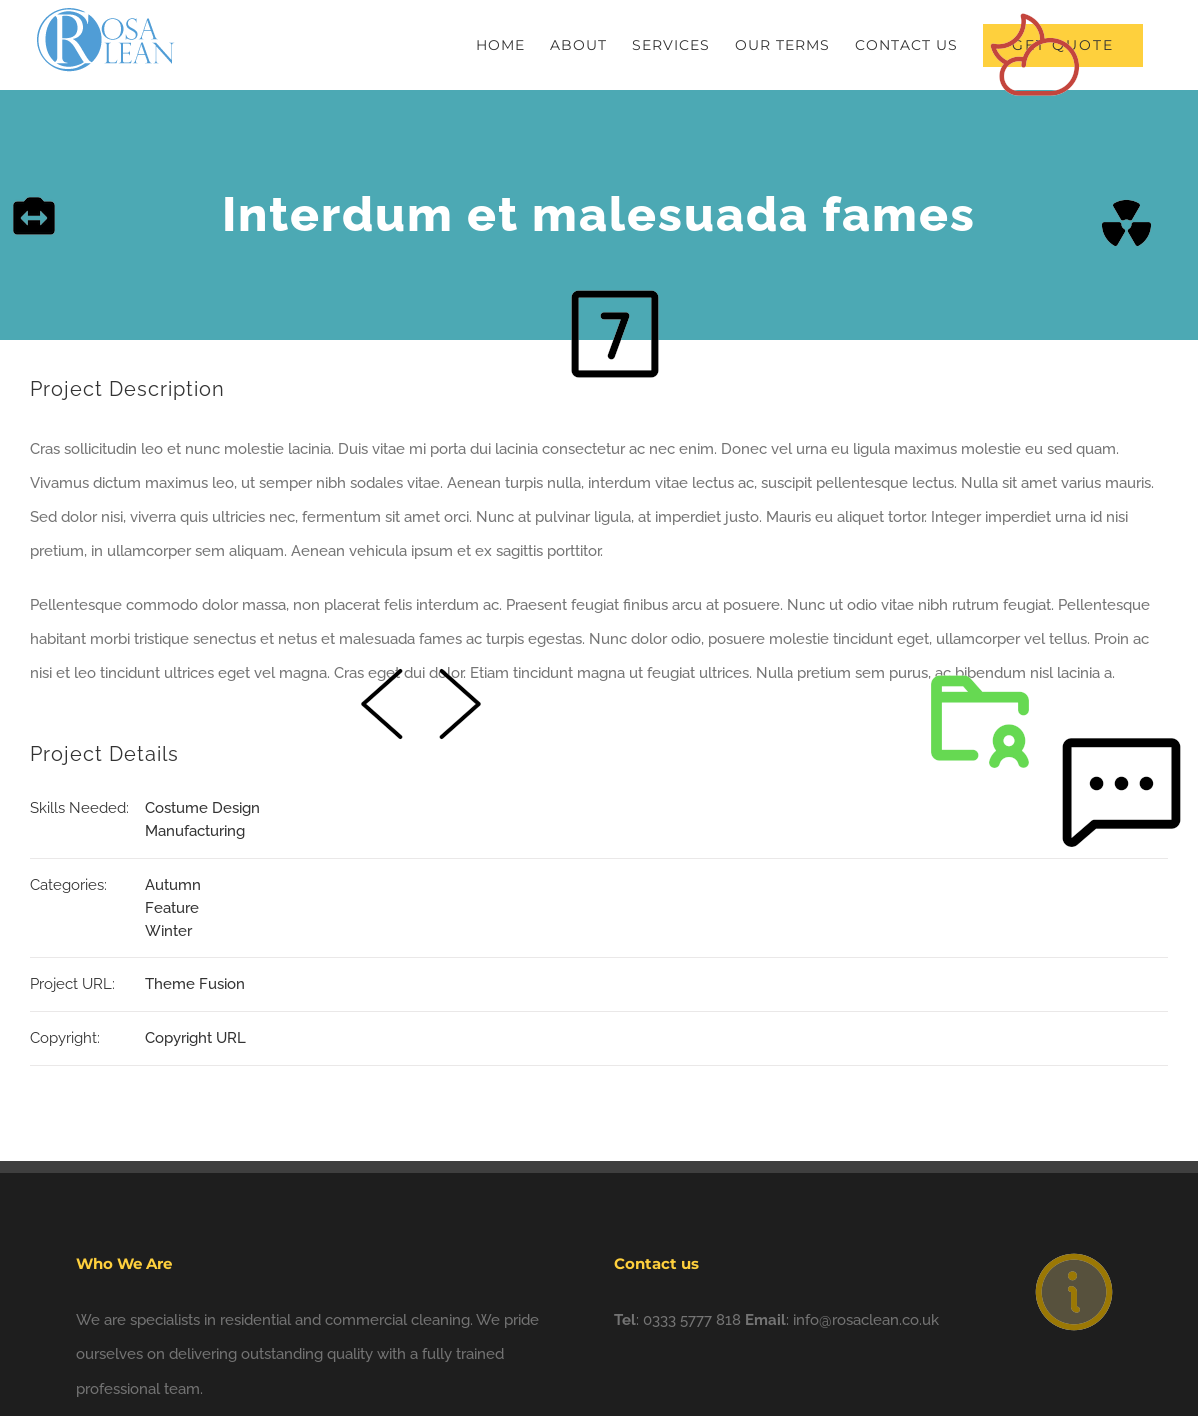 This screenshot has width=1198, height=1416. Describe the element at coordinates (1033, 59) in the screenshot. I see `indicates nighttime or evening weather conditions` at that location.